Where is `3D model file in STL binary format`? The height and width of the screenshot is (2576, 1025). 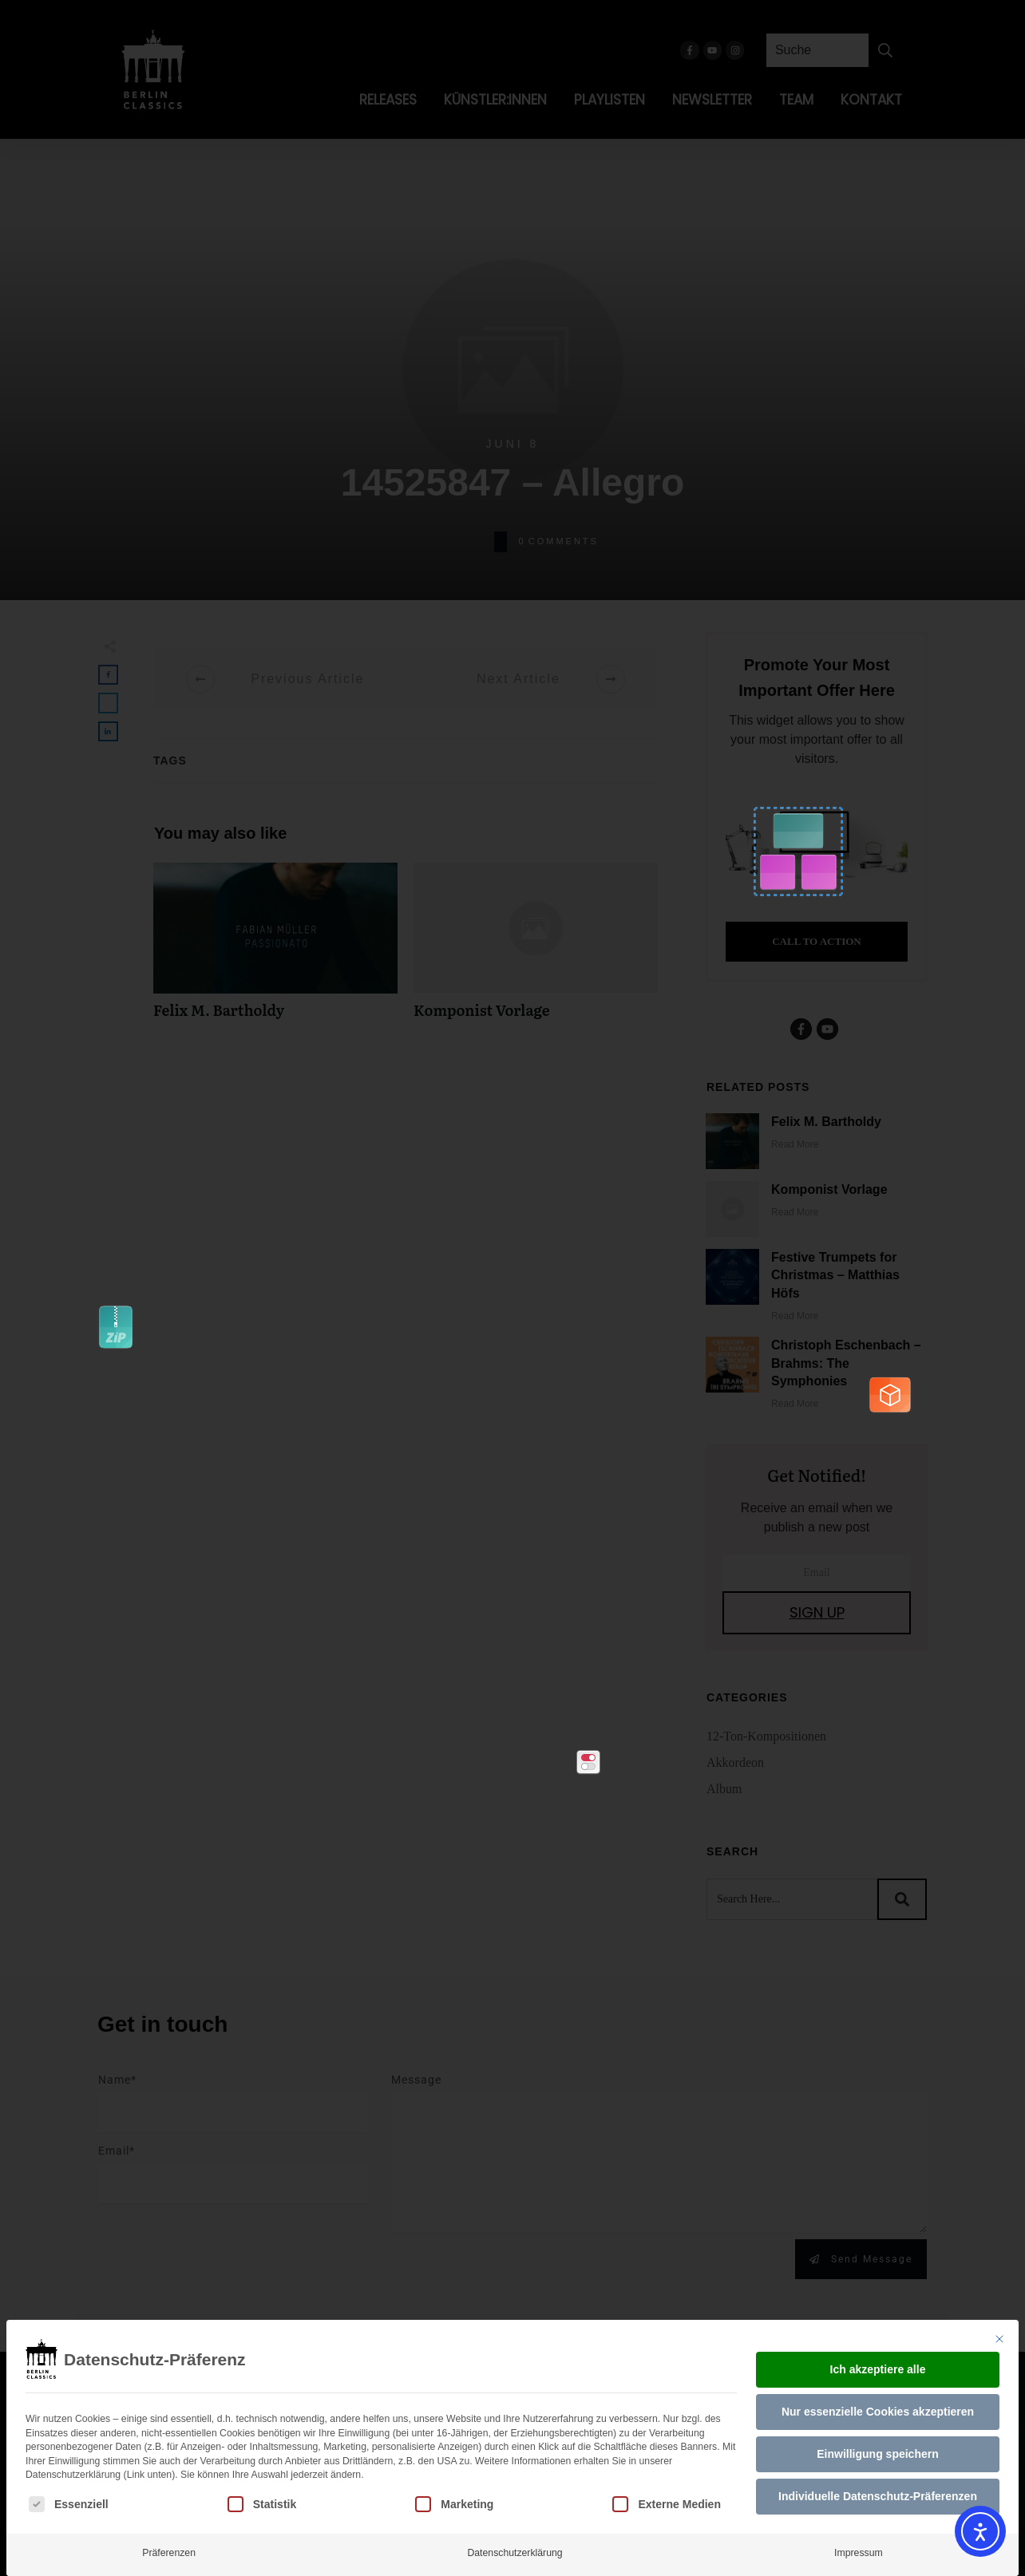 3D model file in STL binary format is located at coordinates (890, 1393).